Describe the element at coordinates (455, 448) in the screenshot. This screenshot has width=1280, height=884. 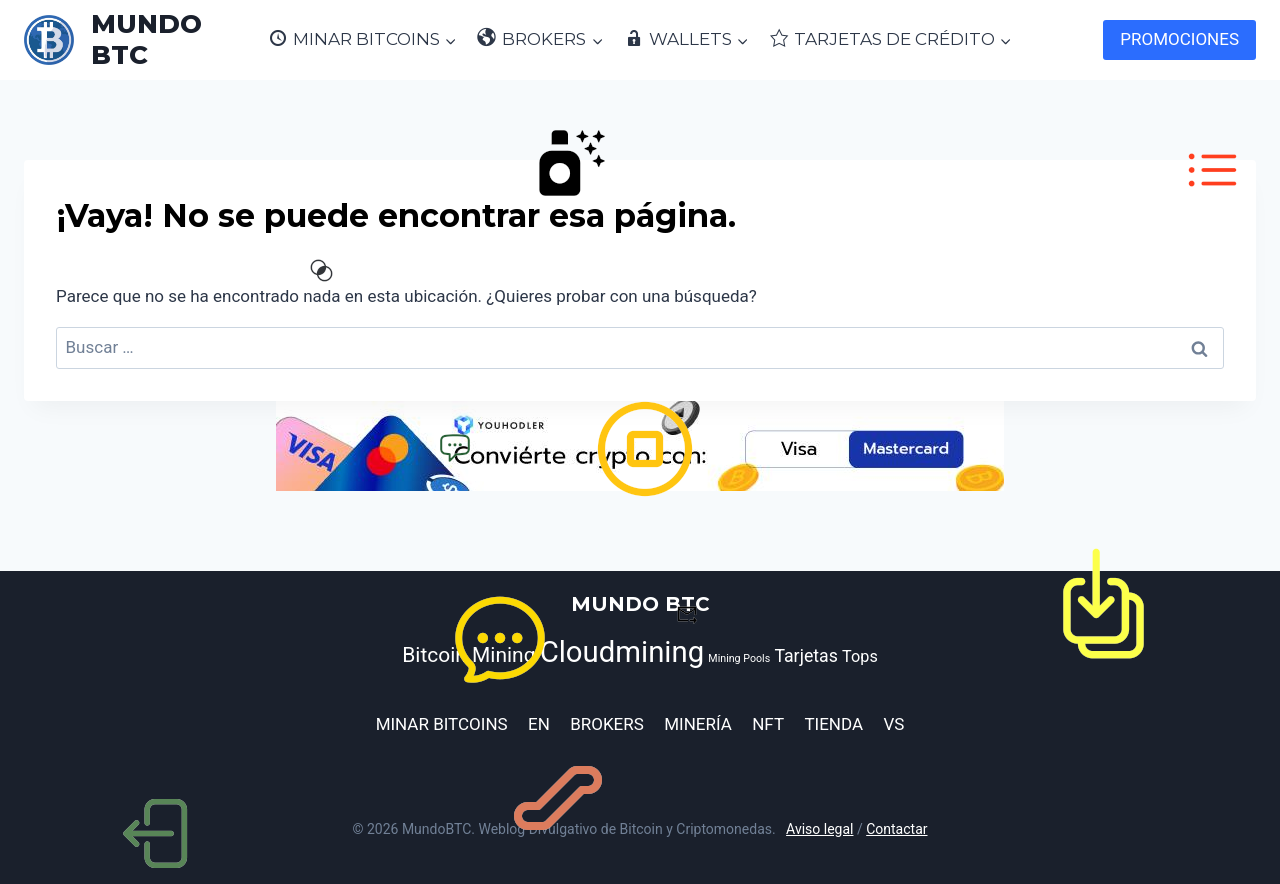
I see `open chat or messaging` at that location.